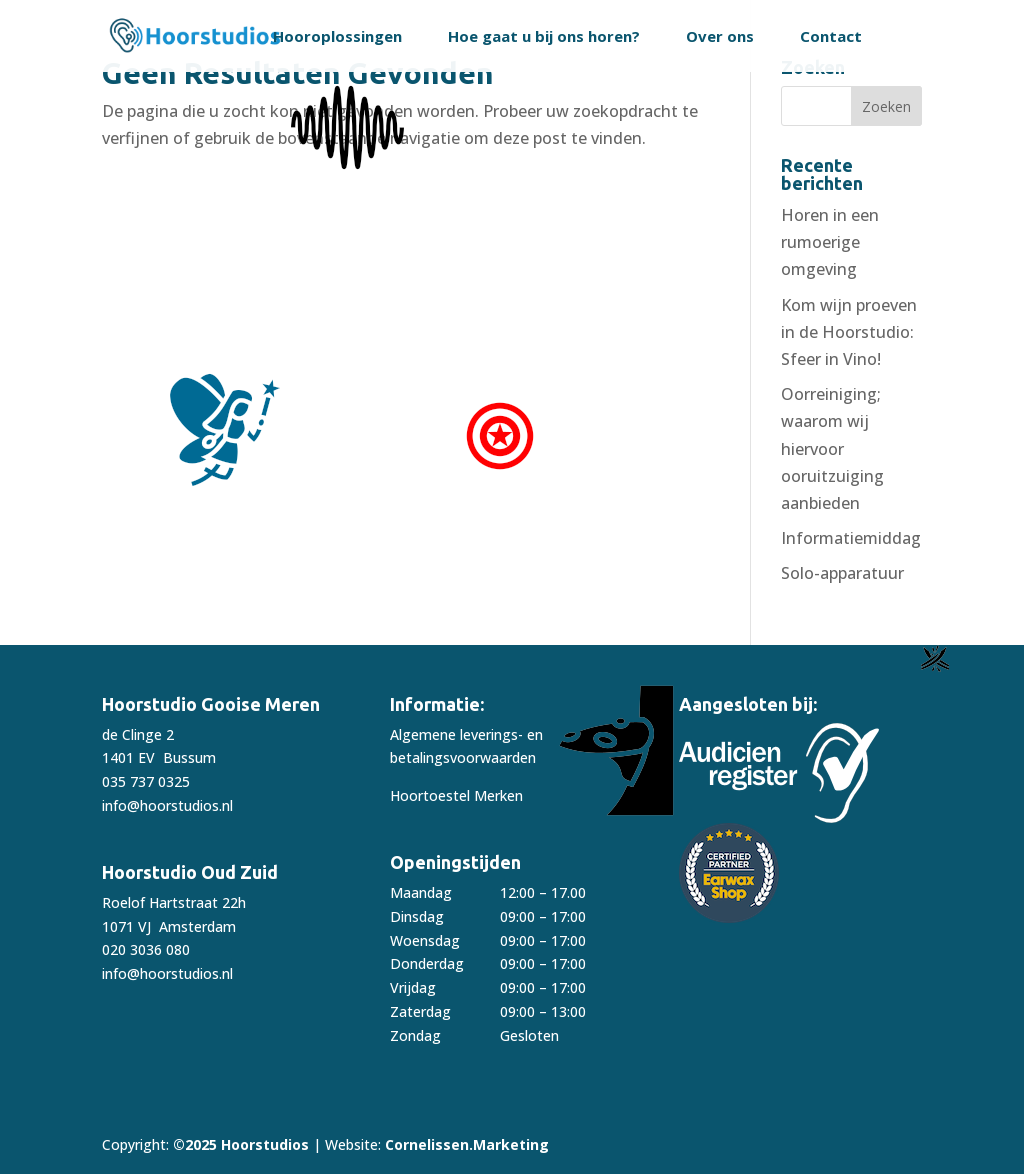 The height and width of the screenshot is (1174, 1024). What do you see at coordinates (608, 750) in the screenshot?
I see `indicates a foraging or mushroom gathering activity` at bounding box center [608, 750].